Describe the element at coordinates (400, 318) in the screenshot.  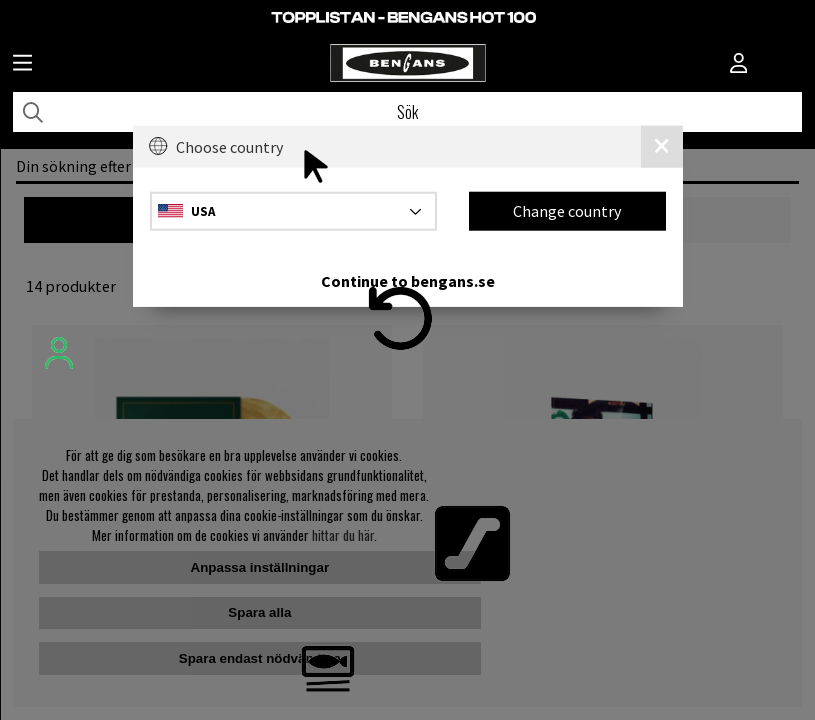
I see `undo the last action` at that location.